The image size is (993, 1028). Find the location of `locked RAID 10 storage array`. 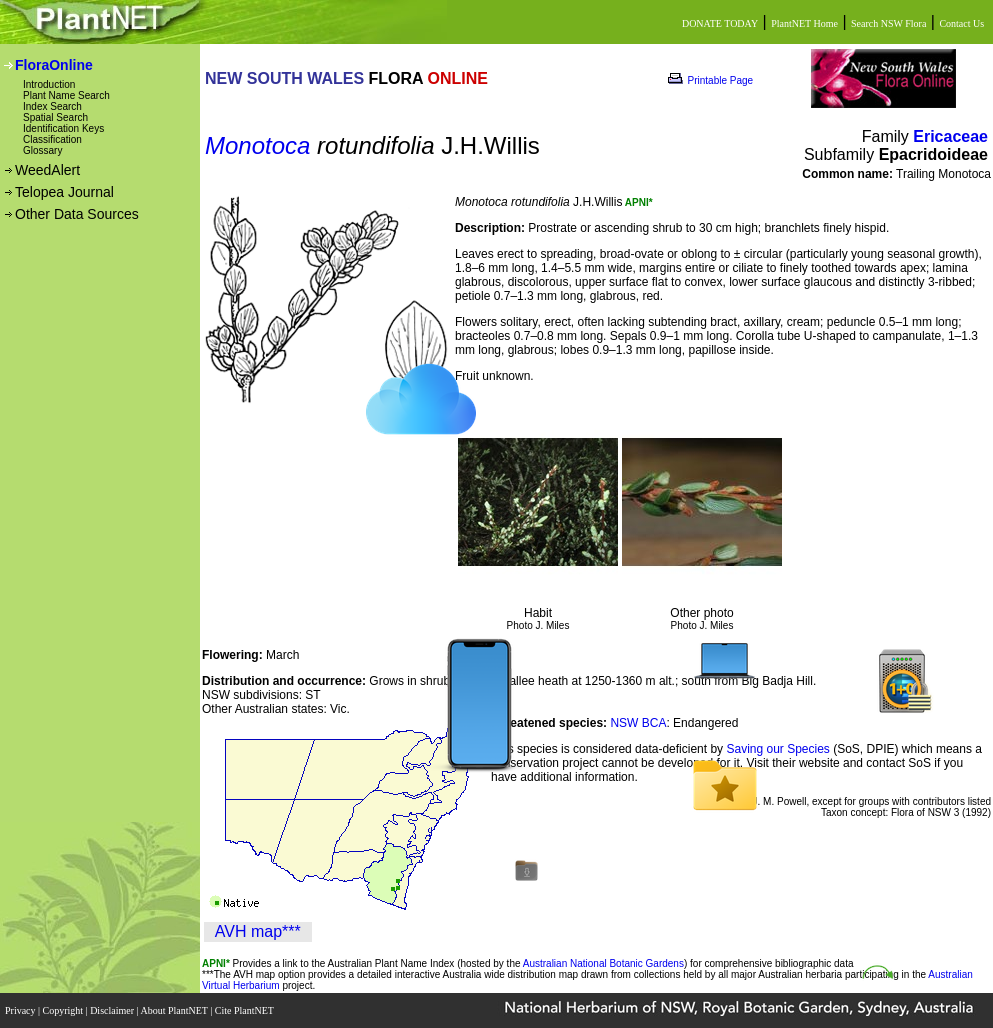

locked RAID 10 storage array is located at coordinates (902, 681).